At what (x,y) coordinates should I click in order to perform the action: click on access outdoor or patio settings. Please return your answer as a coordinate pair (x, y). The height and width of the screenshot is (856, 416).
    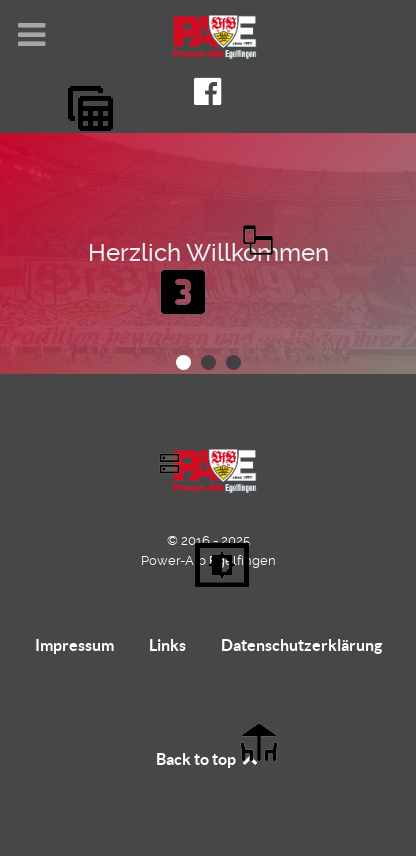
    Looking at the image, I should click on (259, 742).